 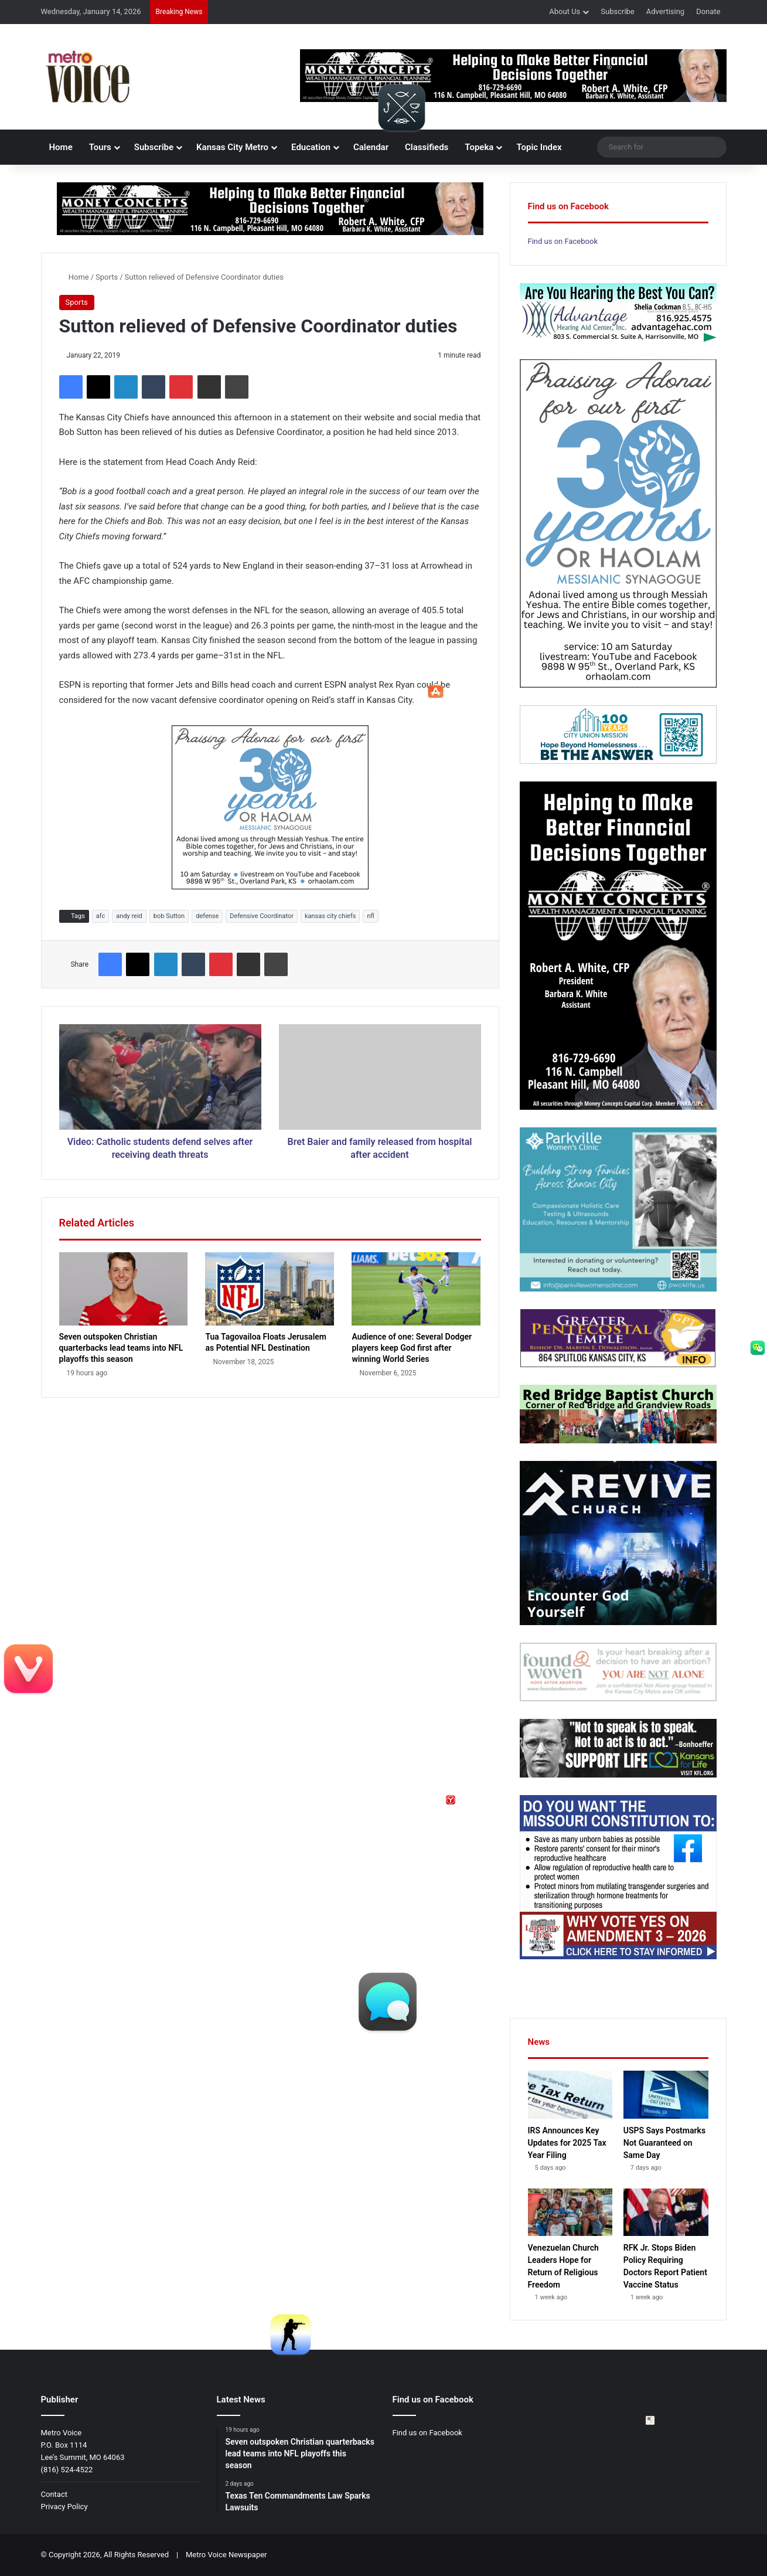 What do you see at coordinates (650, 2420) in the screenshot?
I see `open gnome tweaks settings` at bounding box center [650, 2420].